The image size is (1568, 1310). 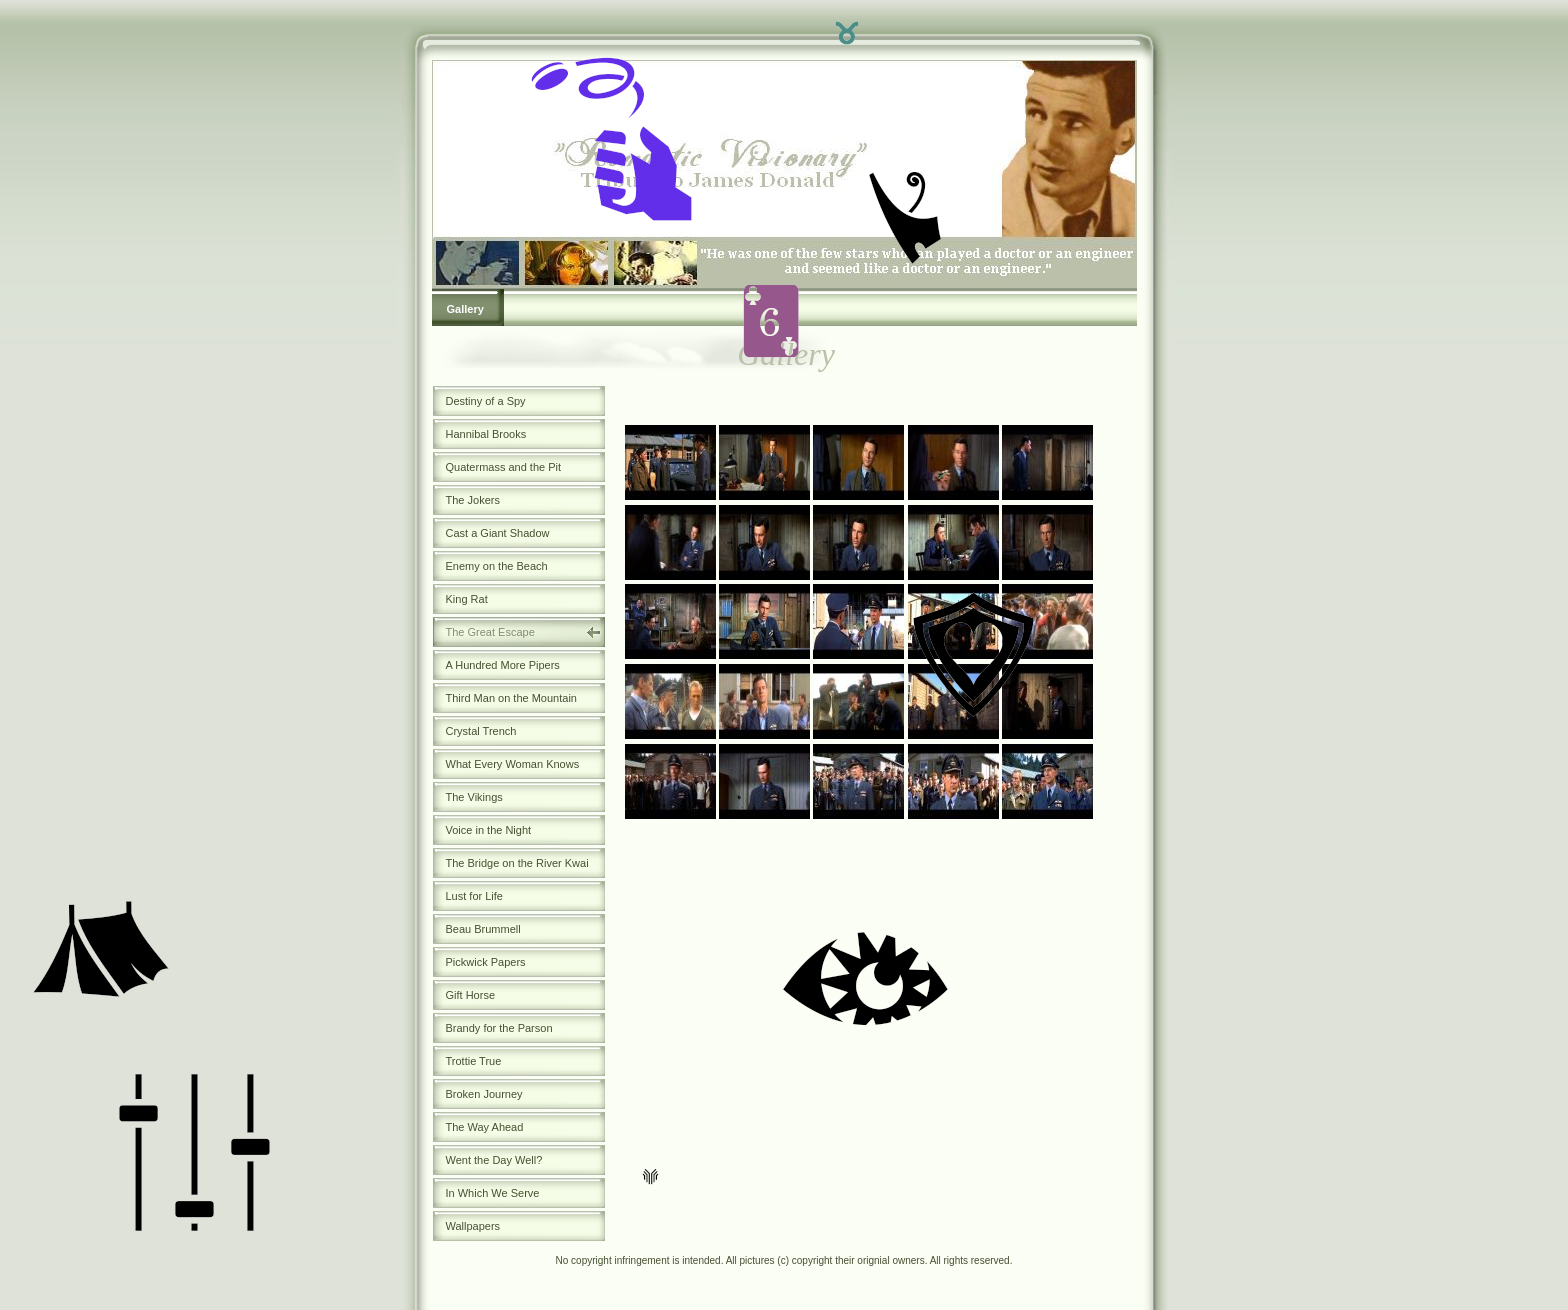 I want to click on enter the slumbering sanctuary area, so click(x=650, y=1176).